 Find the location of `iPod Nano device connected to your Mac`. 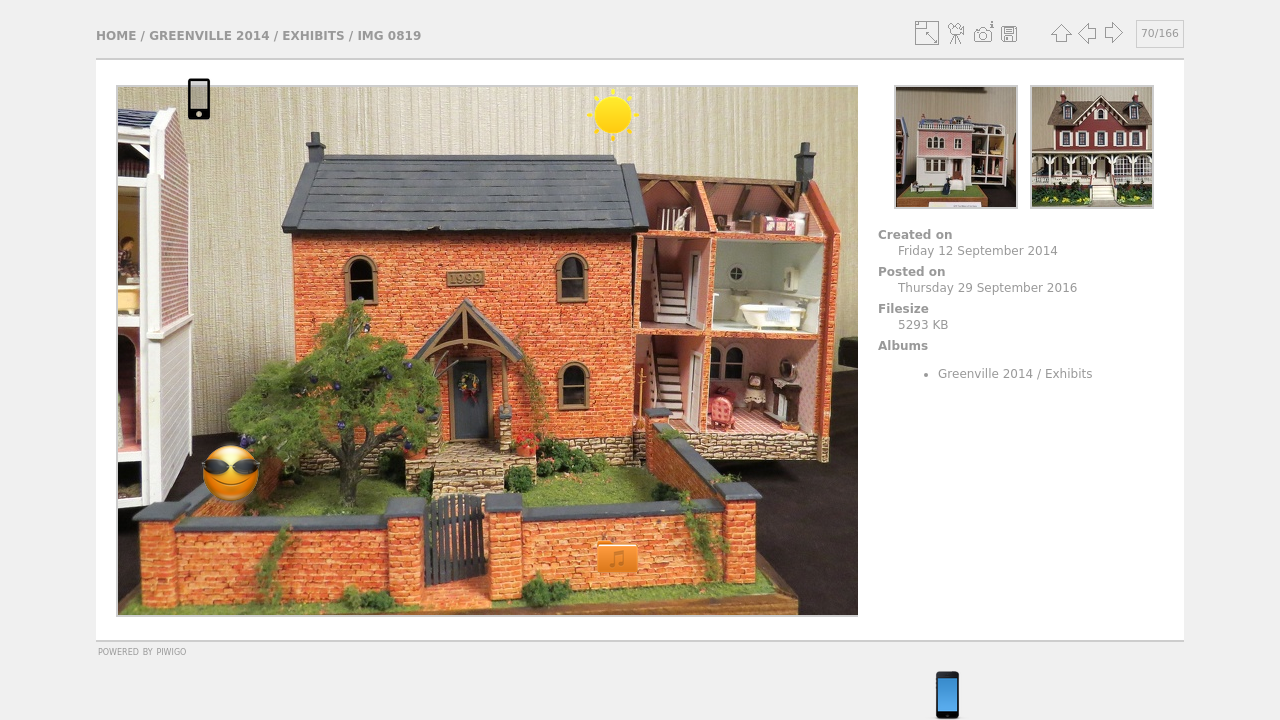

iPod Nano device connected to your Mac is located at coordinates (199, 99).